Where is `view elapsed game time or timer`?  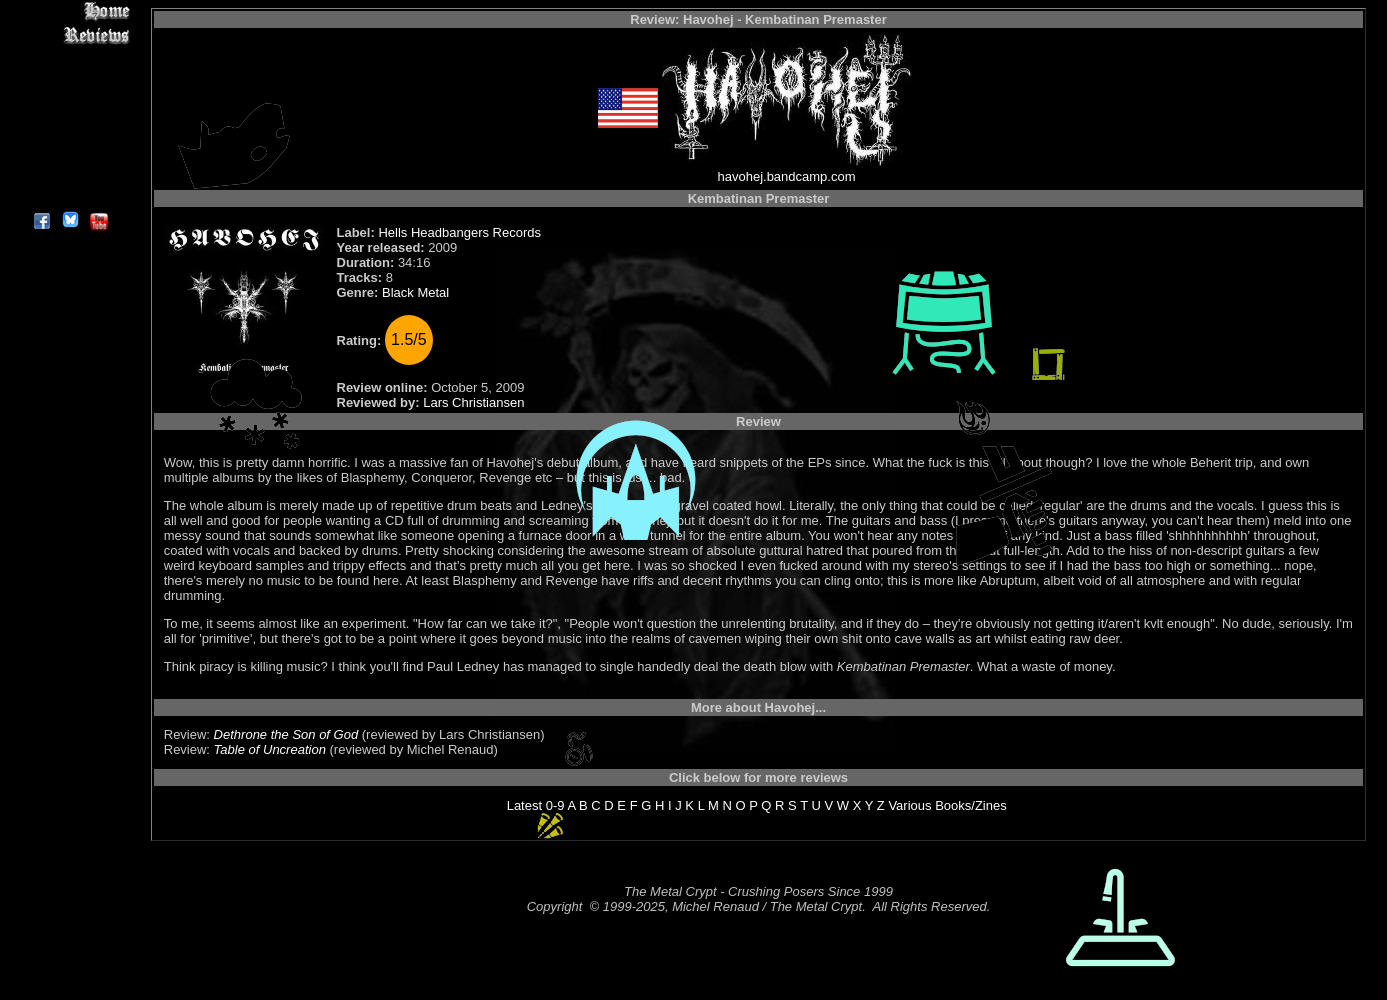 view elapsed game time or timer is located at coordinates (579, 749).